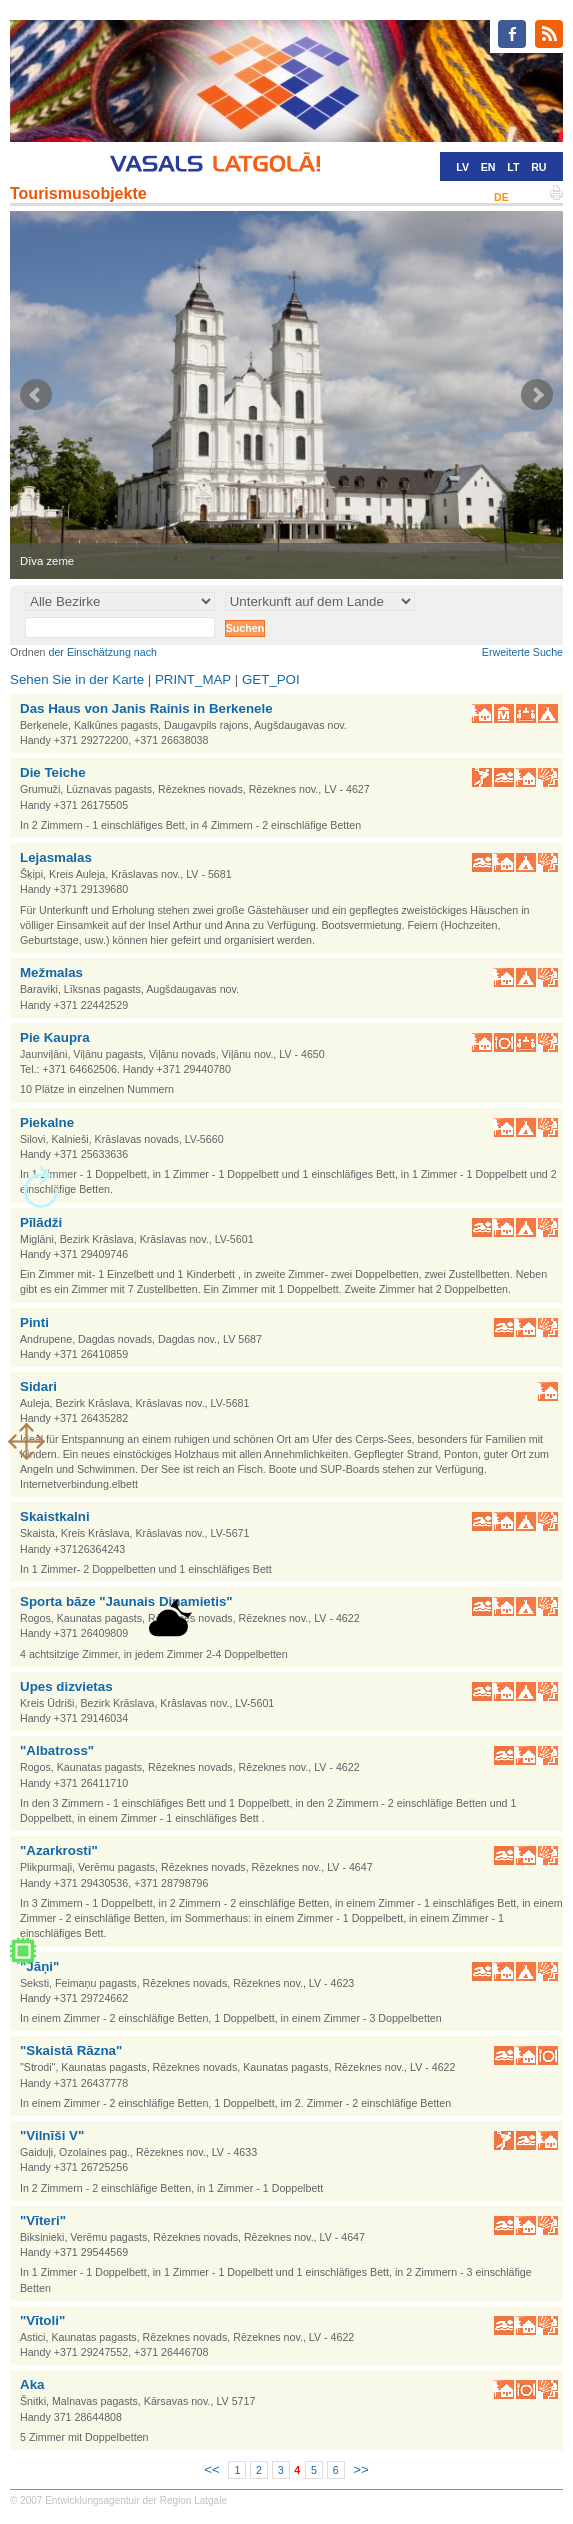 The image size is (573, 2524). I want to click on move or reposition an element, so click(26, 1441).